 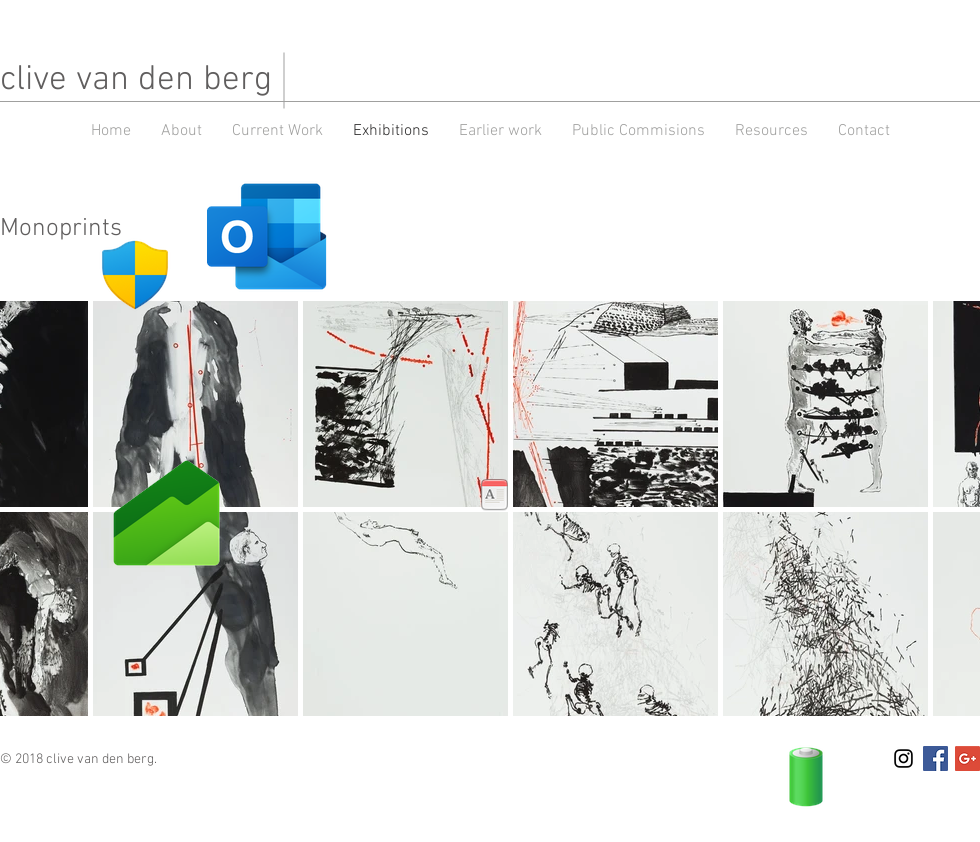 I want to click on open the finance app, so click(x=166, y=512).